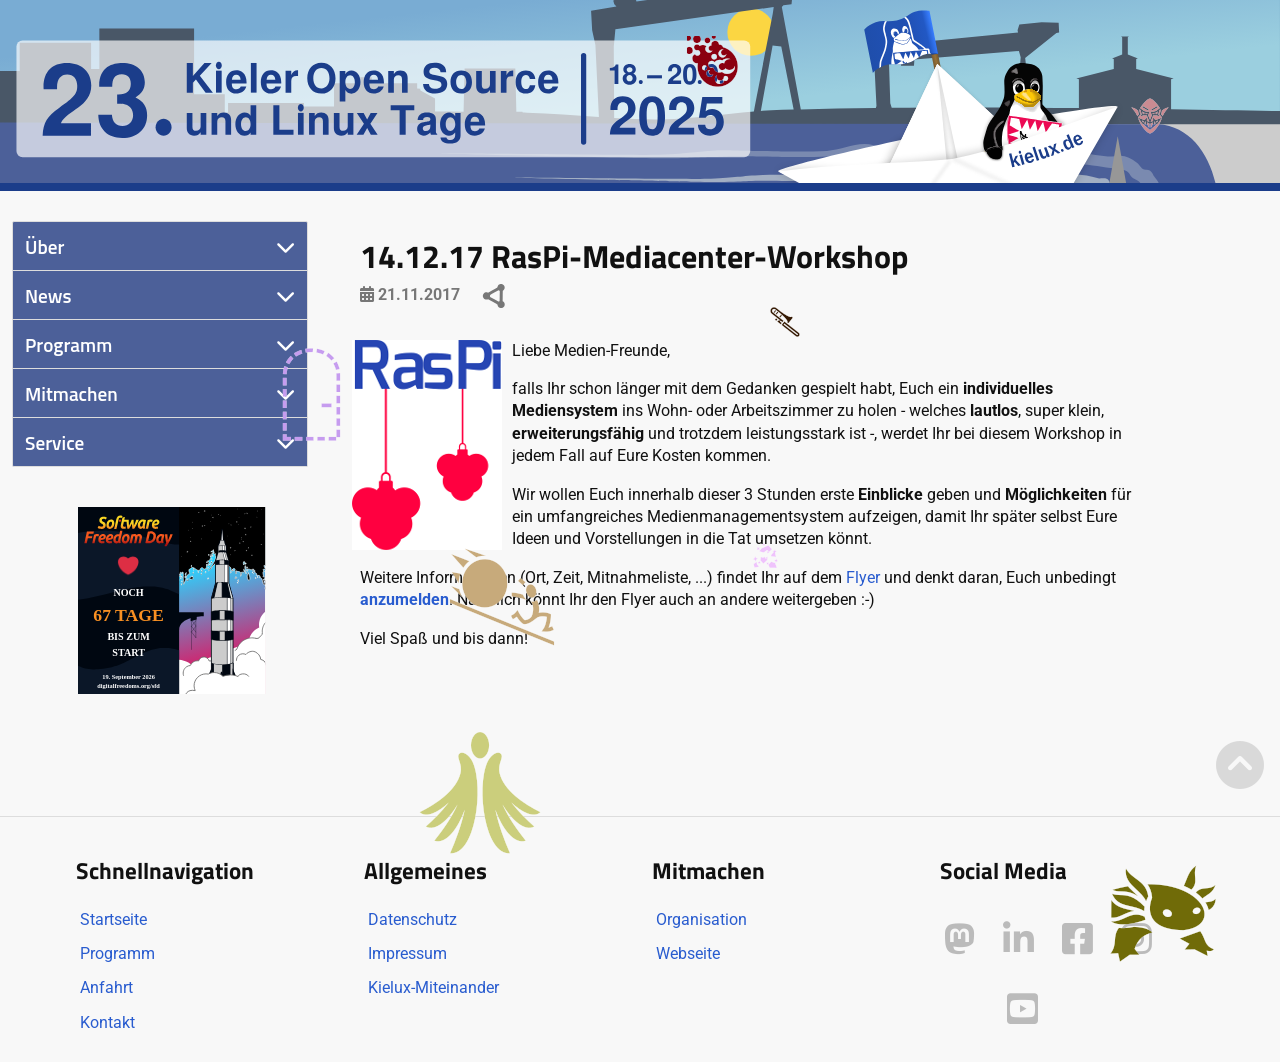 The width and height of the screenshot is (1280, 1062). Describe the element at coordinates (1163, 909) in the screenshot. I see `axolotl character or mascot icon` at that location.